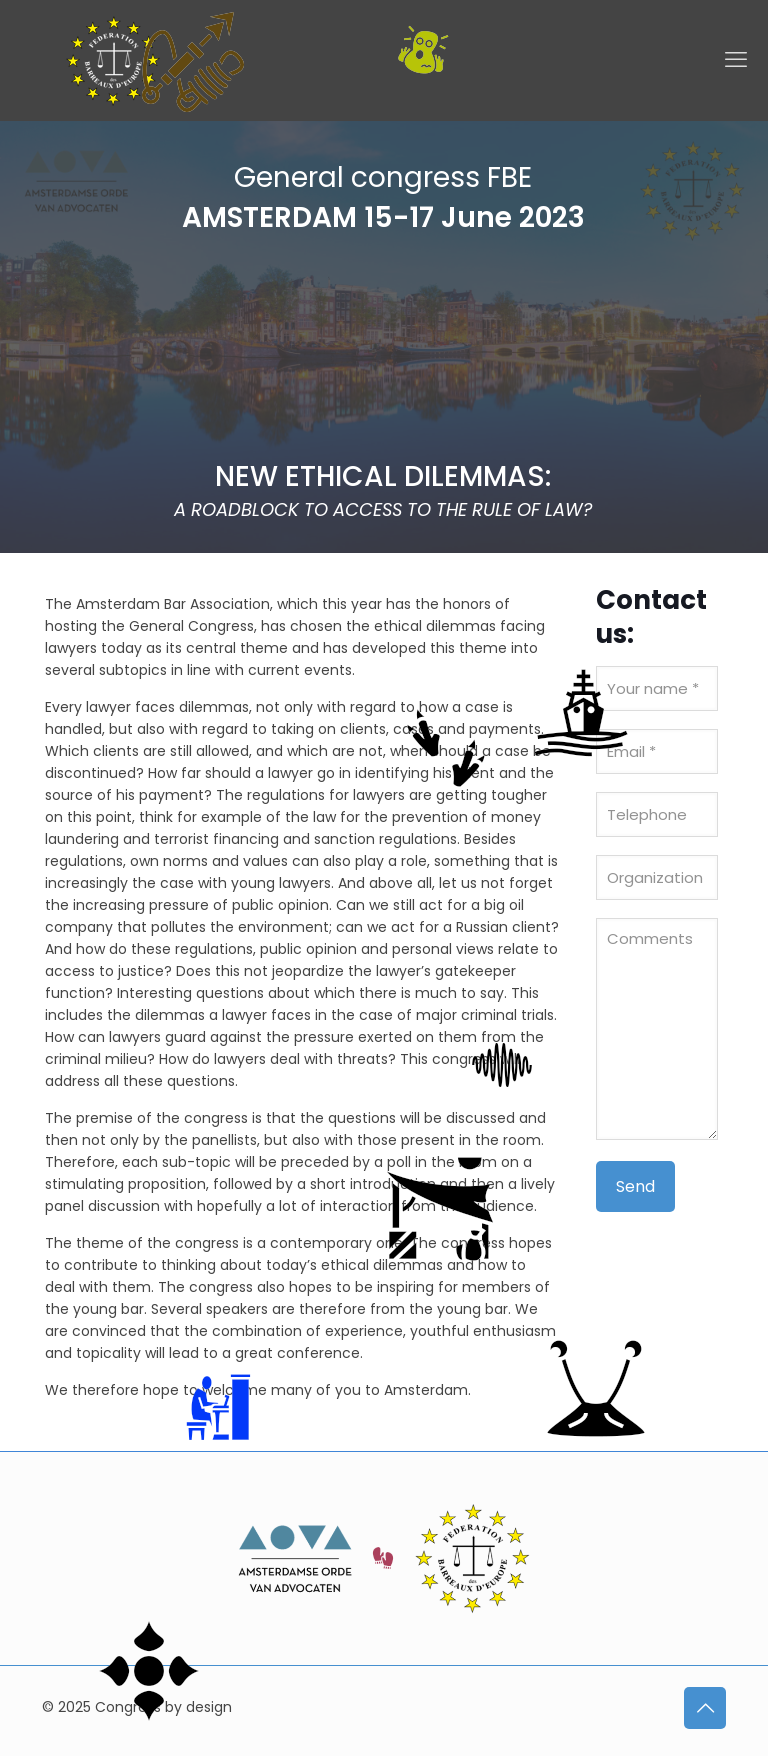 The image size is (768, 1756). What do you see at coordinates (583, 716) in the screenshot?
I see `play battleship game` at bounding box center [583, 716].